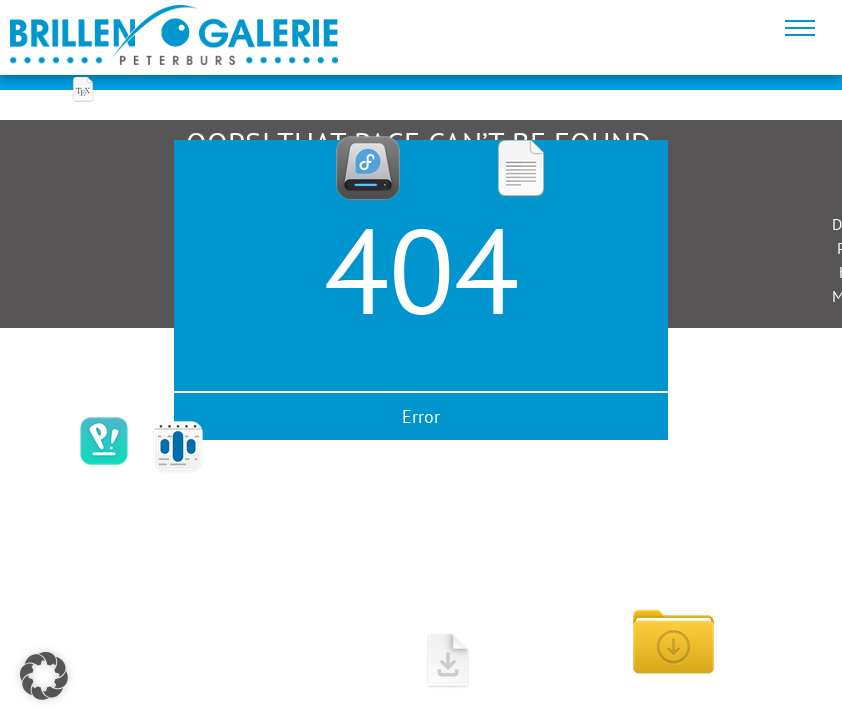 This screenshot has width=842, height=720. What do you see at coordinates (178, 446) in the screenshot?
I see `open speech note app for voice transcription` at bounding box center [178, 446].